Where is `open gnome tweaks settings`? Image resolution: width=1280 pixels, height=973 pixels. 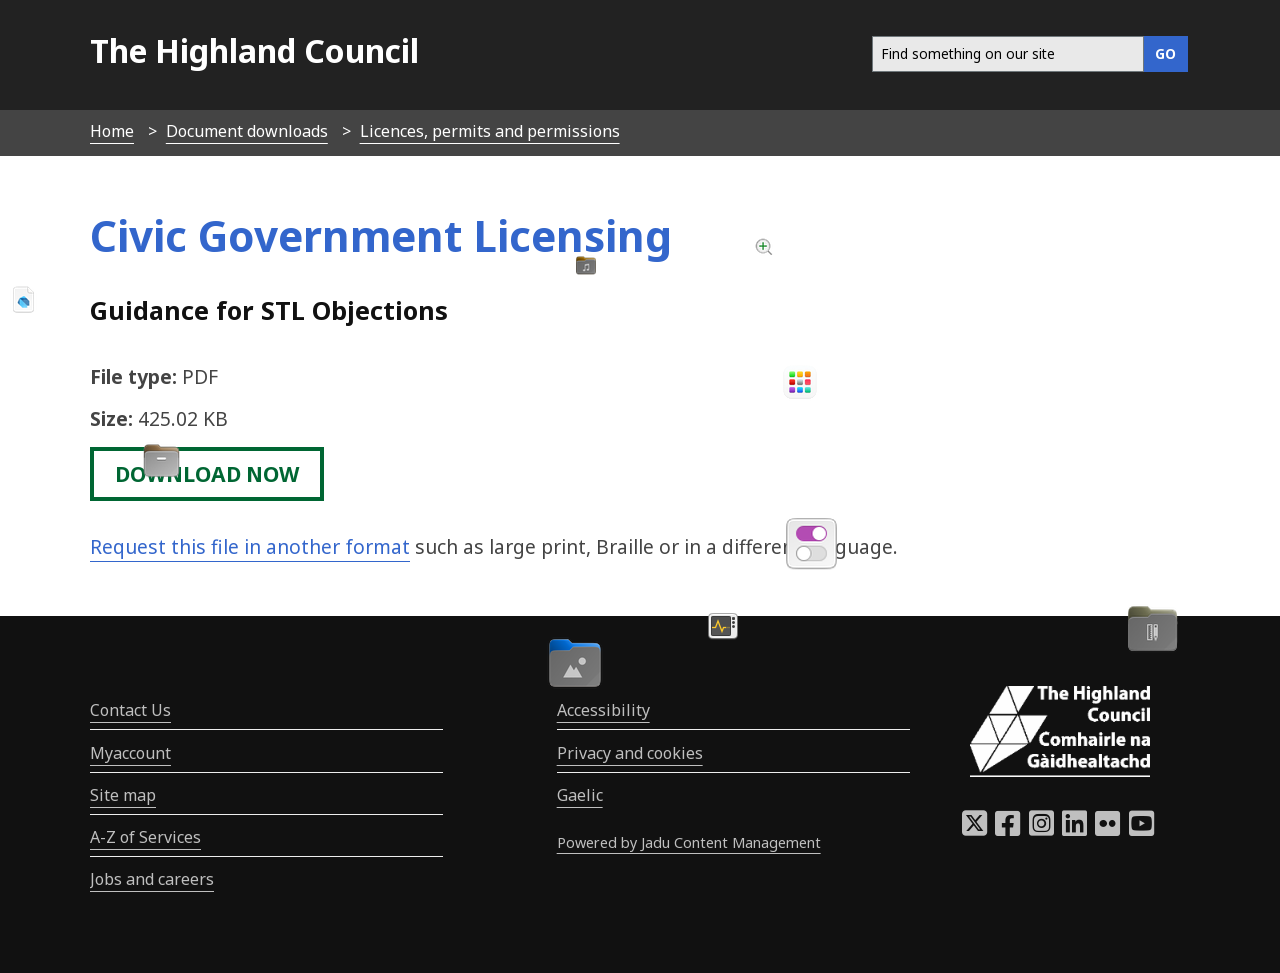 open gnome tweaks settings is located at coordinates (811, 543).